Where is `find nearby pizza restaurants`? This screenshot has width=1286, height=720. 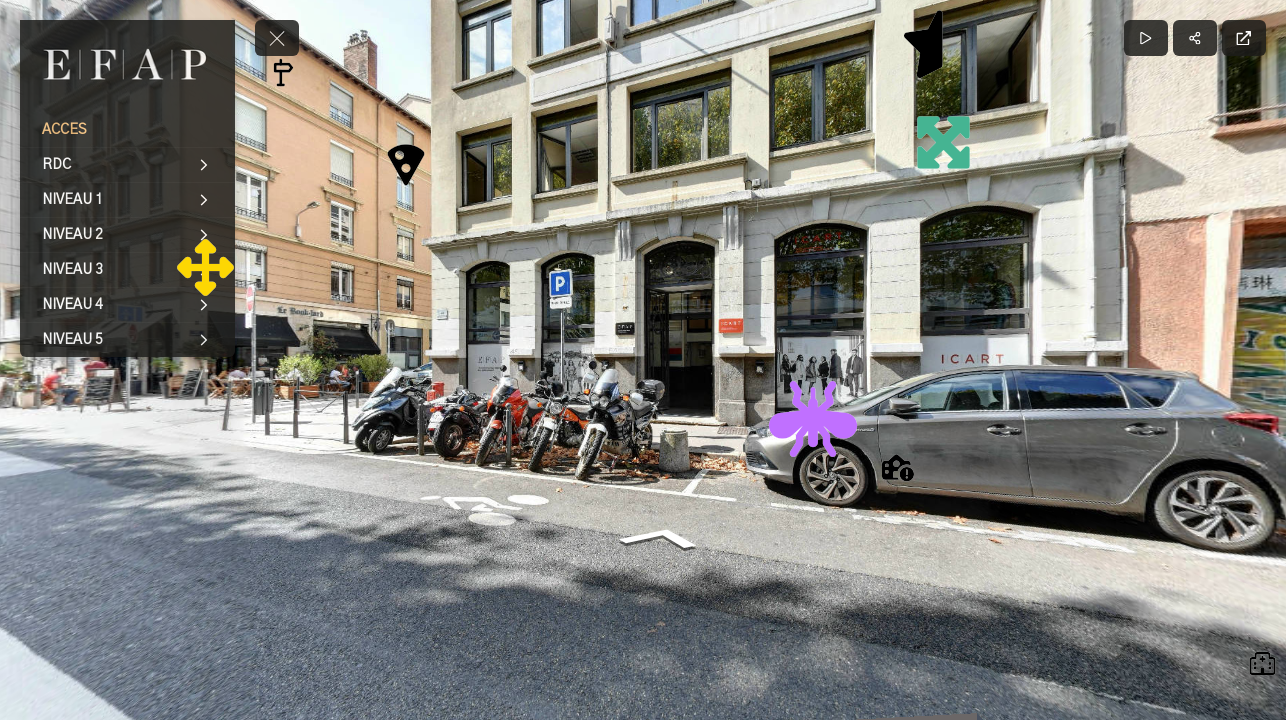
find nearby pizza restaurants is located at coordinates (406, 166).